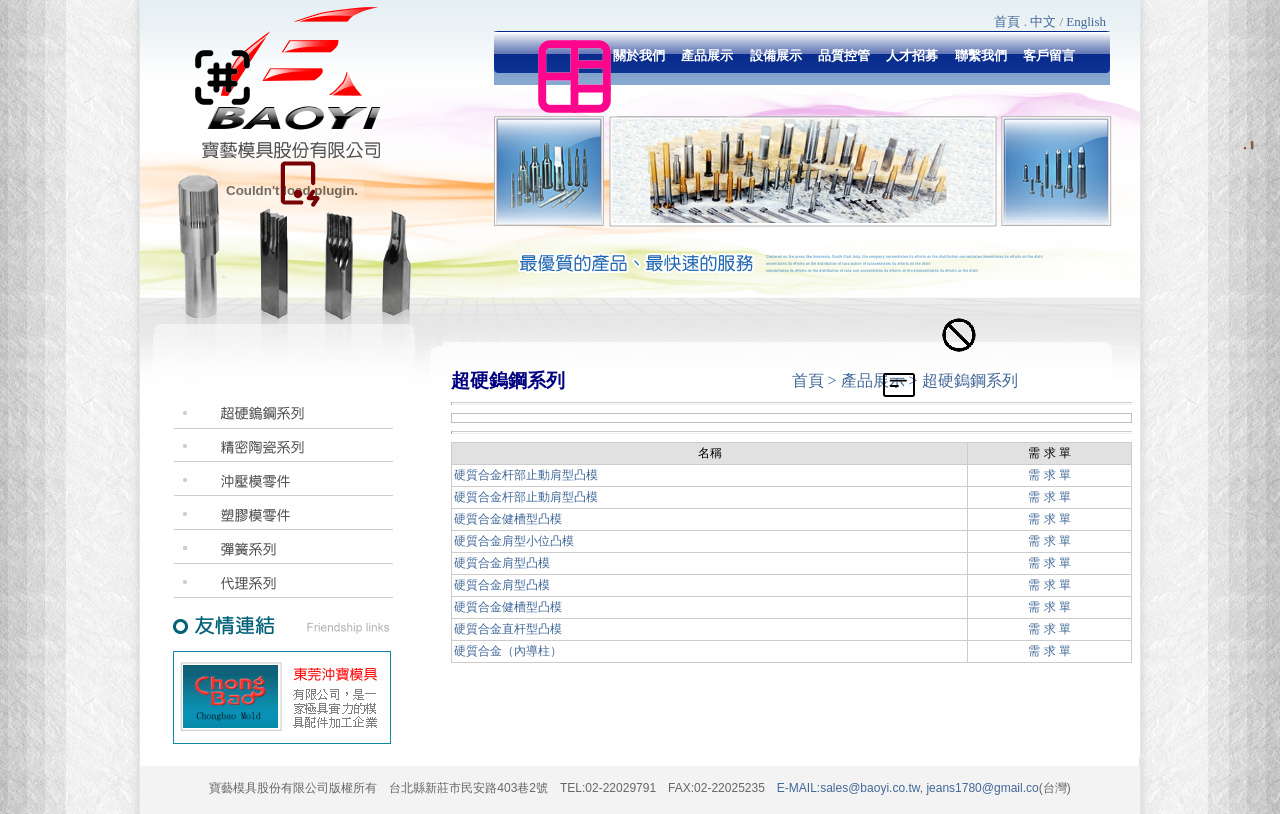 The width and height of the screenshot is (1280, 814). Describe the element at coordinates (959, 335) in the screenshot. I see `mark content as not interested` at that location.